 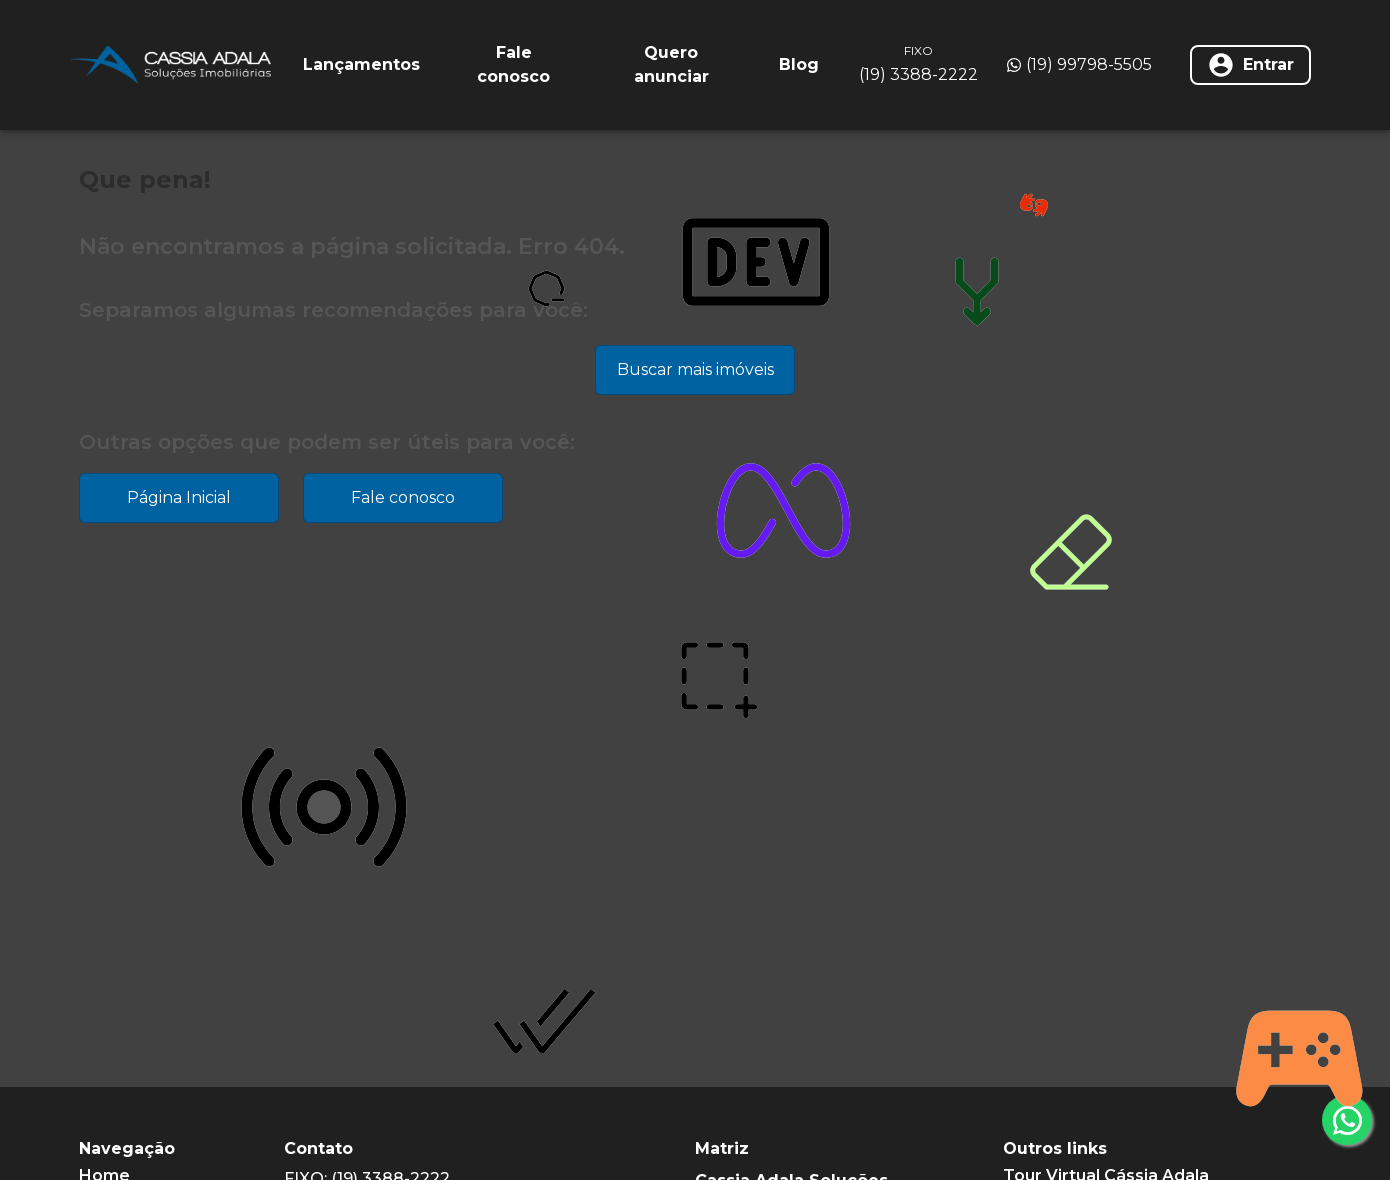 What do you see at coordinates (1301, 1058) in the screenshot?
I see `access gaming features or games library` at bounding box center [1301, 1058].